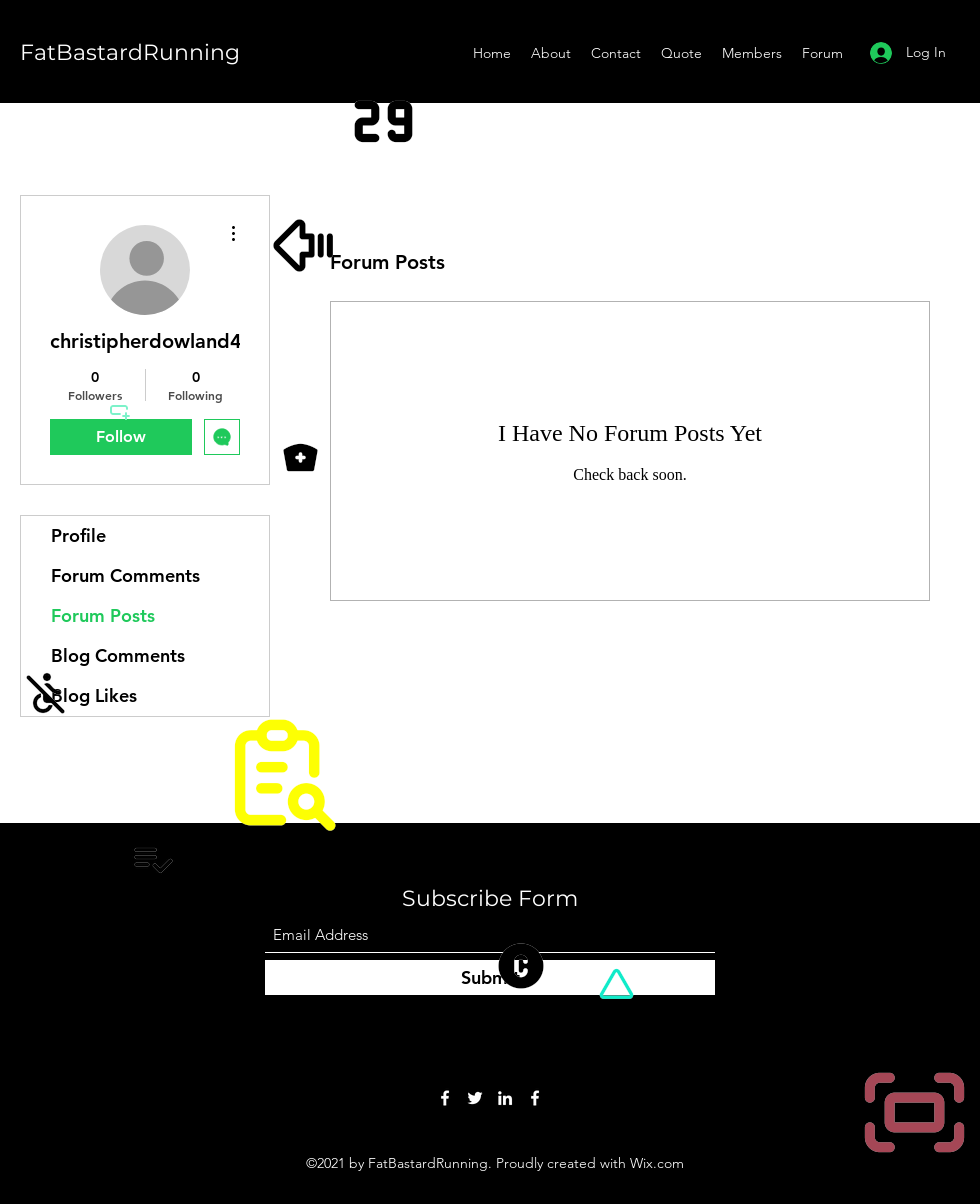 The height and width of the screenshot is (1204, 980). What do you see at coordinates (282, 772) in the screenshot?
I see `search through reports or documents` at bounding box center [282, 772].